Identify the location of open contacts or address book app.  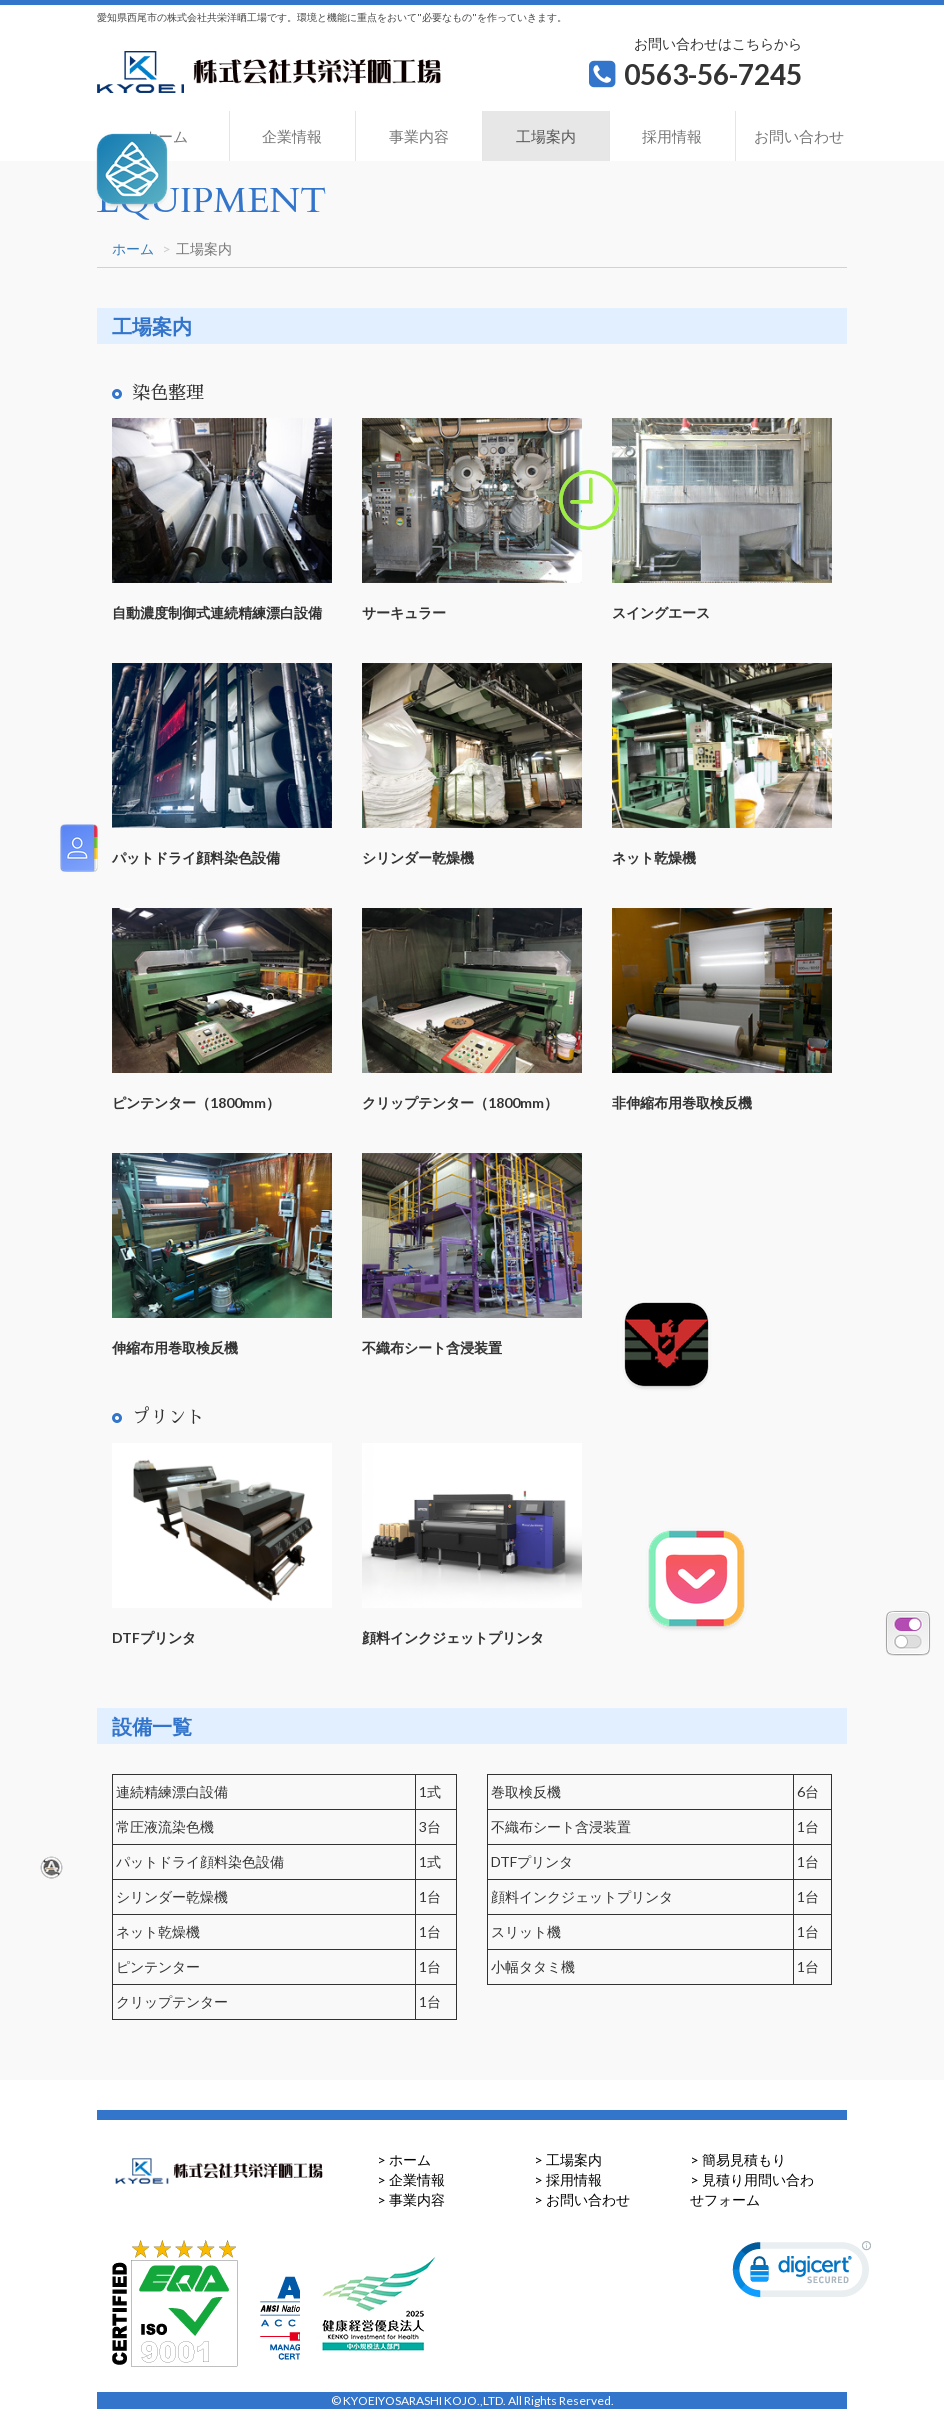
(79, 848).